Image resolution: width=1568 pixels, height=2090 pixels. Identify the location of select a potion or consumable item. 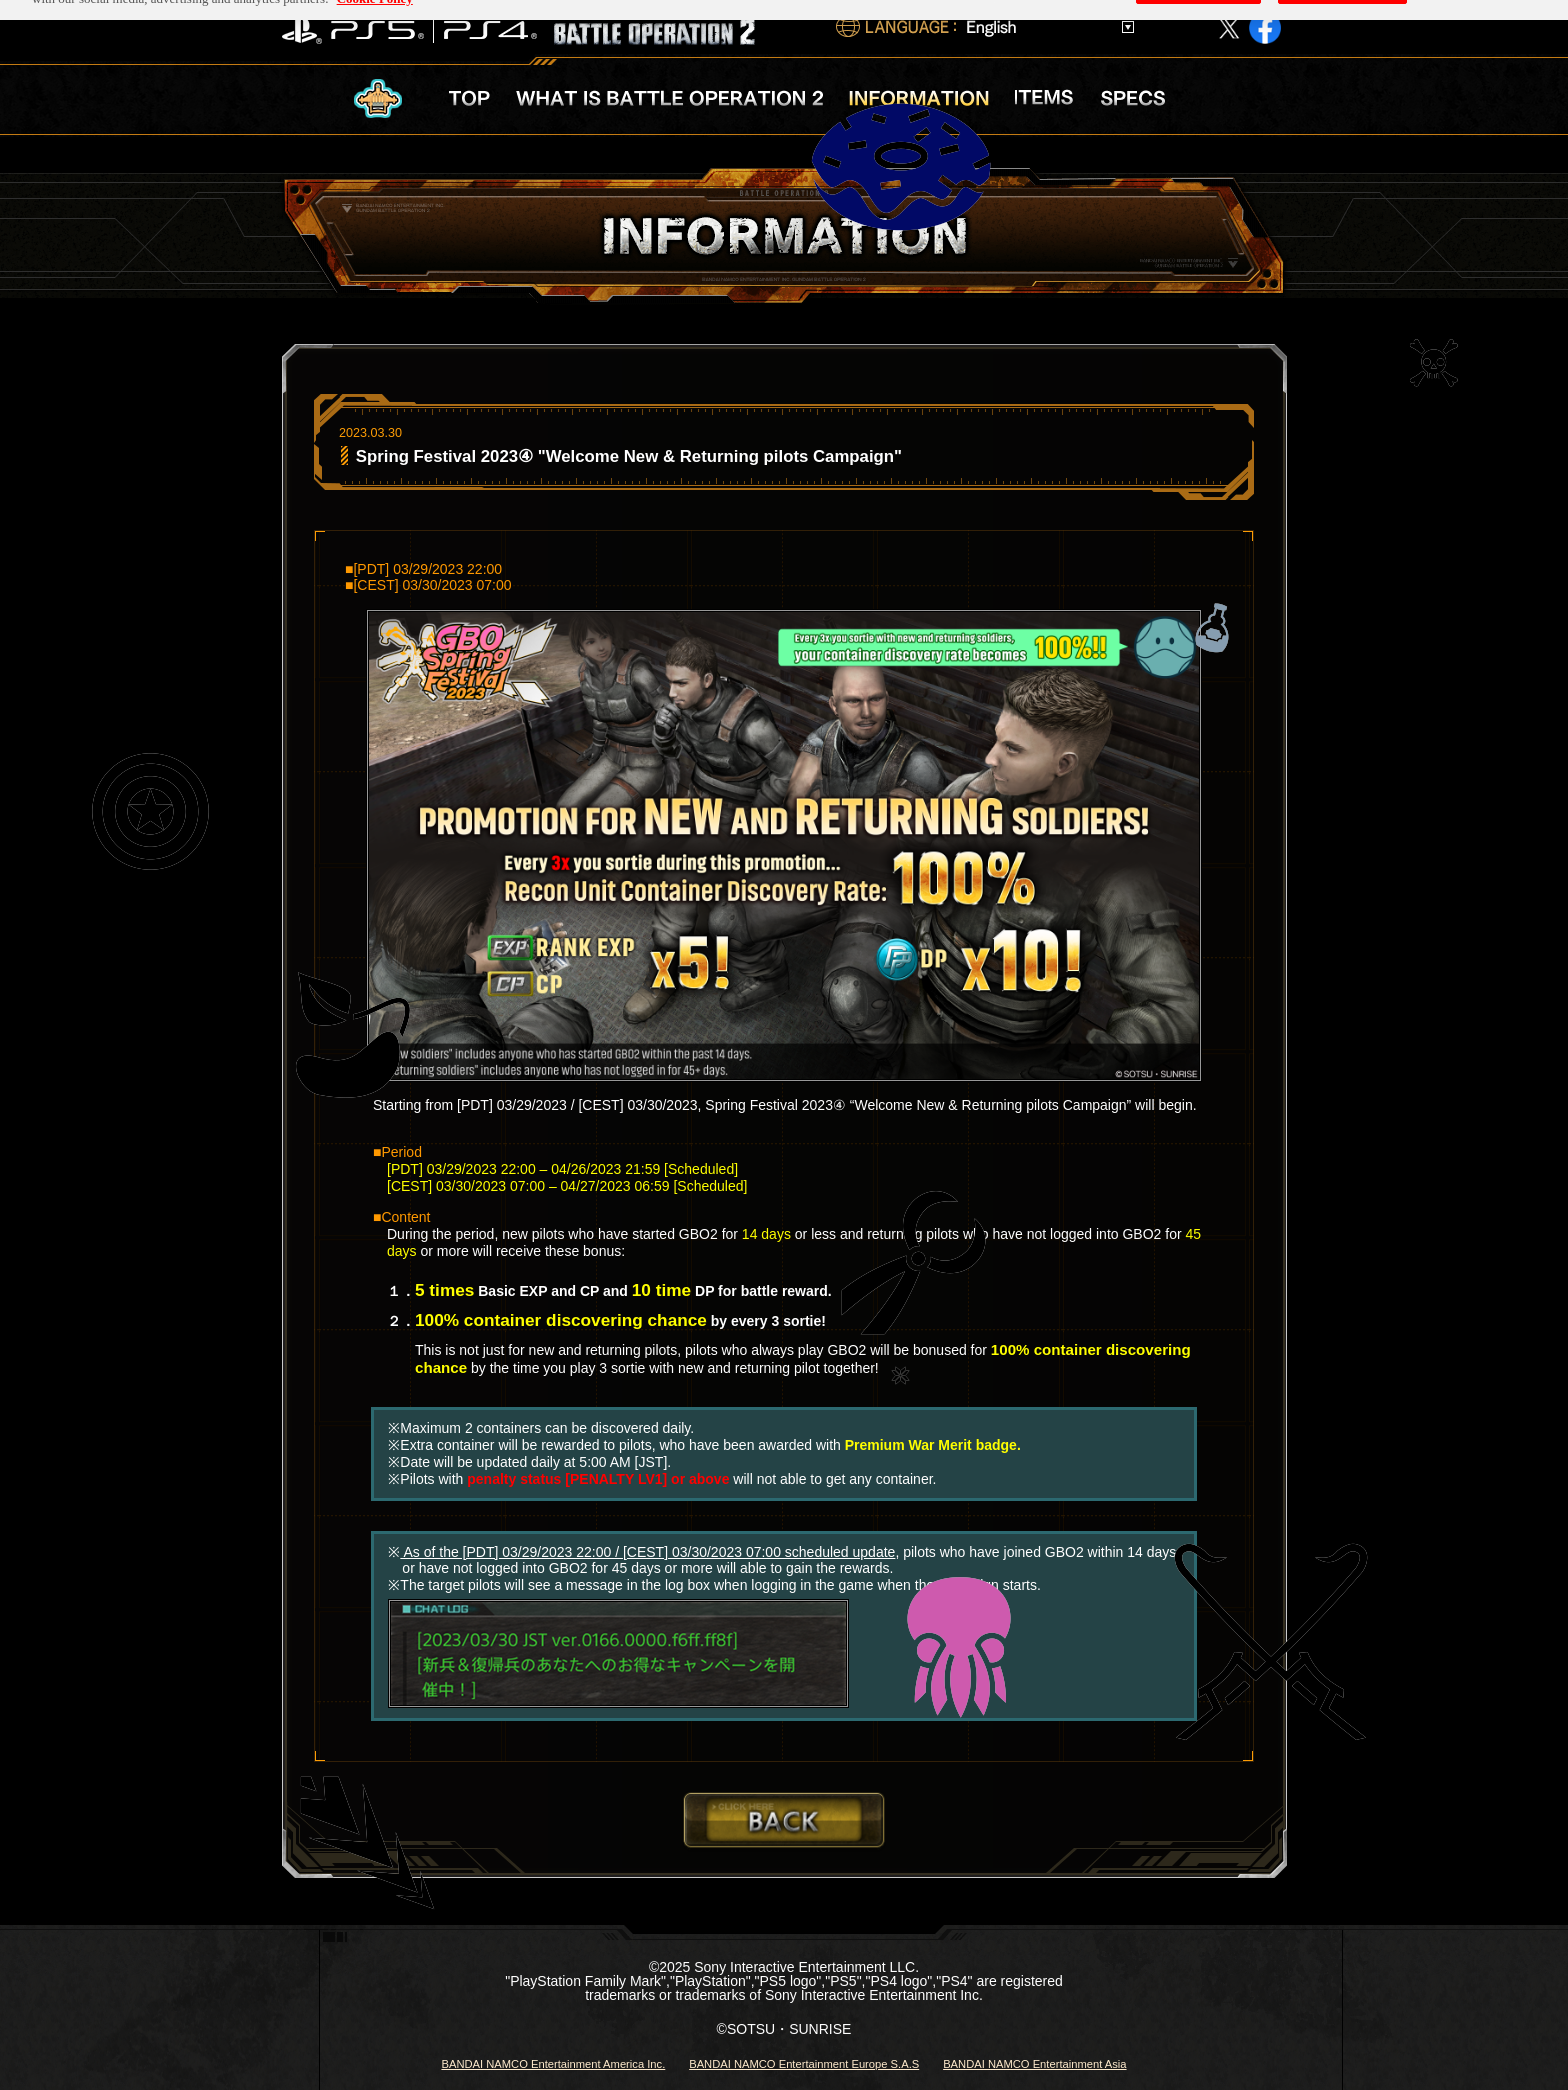
(1214, 627).